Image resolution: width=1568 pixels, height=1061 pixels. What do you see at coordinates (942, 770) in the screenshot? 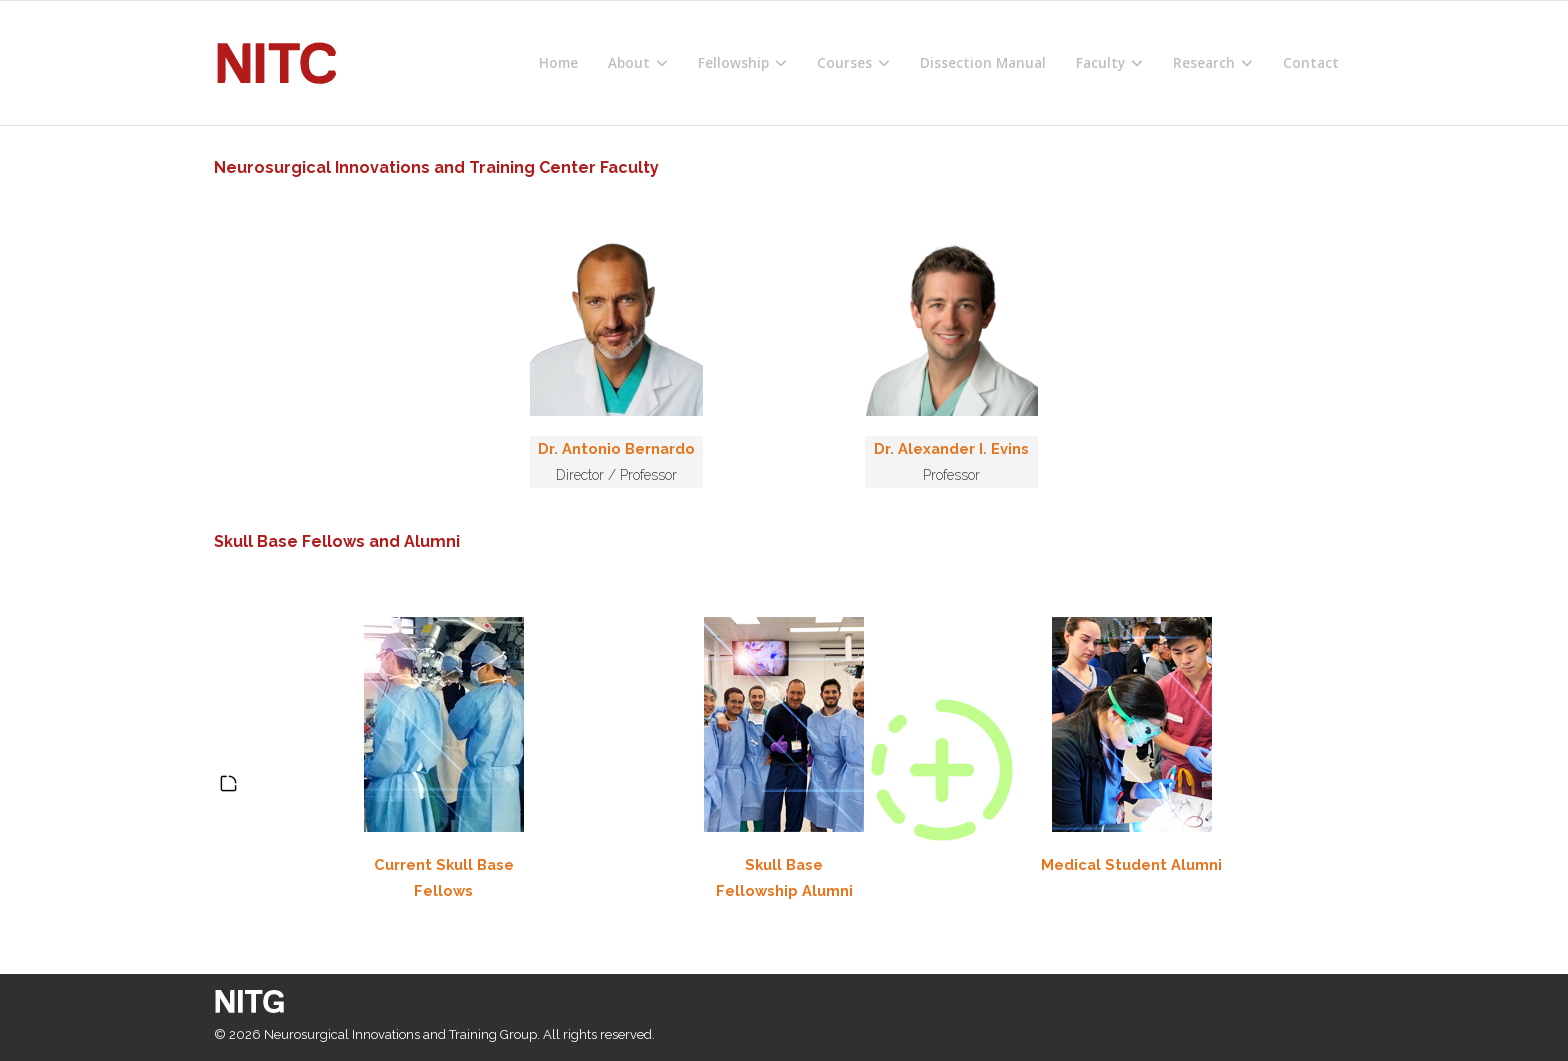
I see `add new item with loading or processing state` at bounding box center [942, 770].